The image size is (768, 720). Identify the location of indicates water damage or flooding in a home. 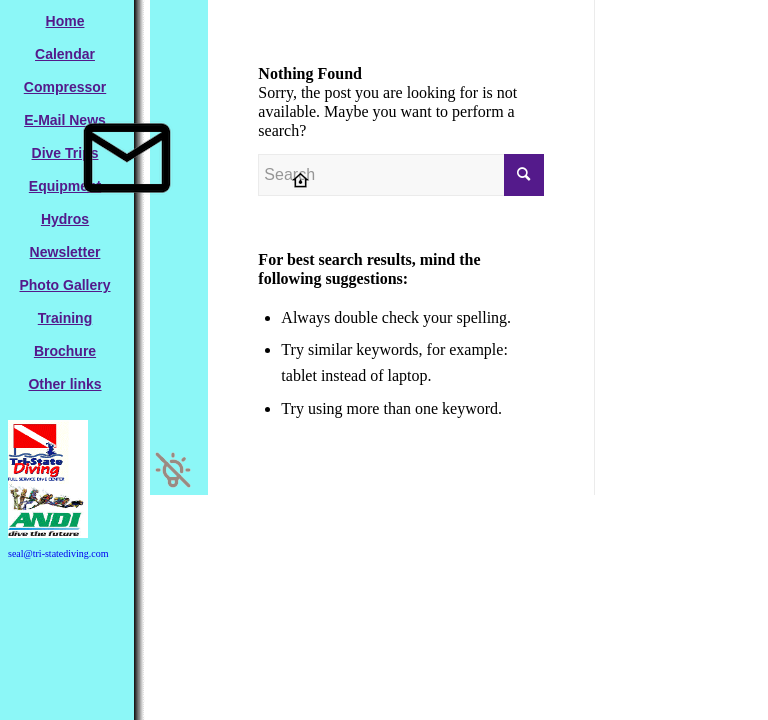
(300, 180).